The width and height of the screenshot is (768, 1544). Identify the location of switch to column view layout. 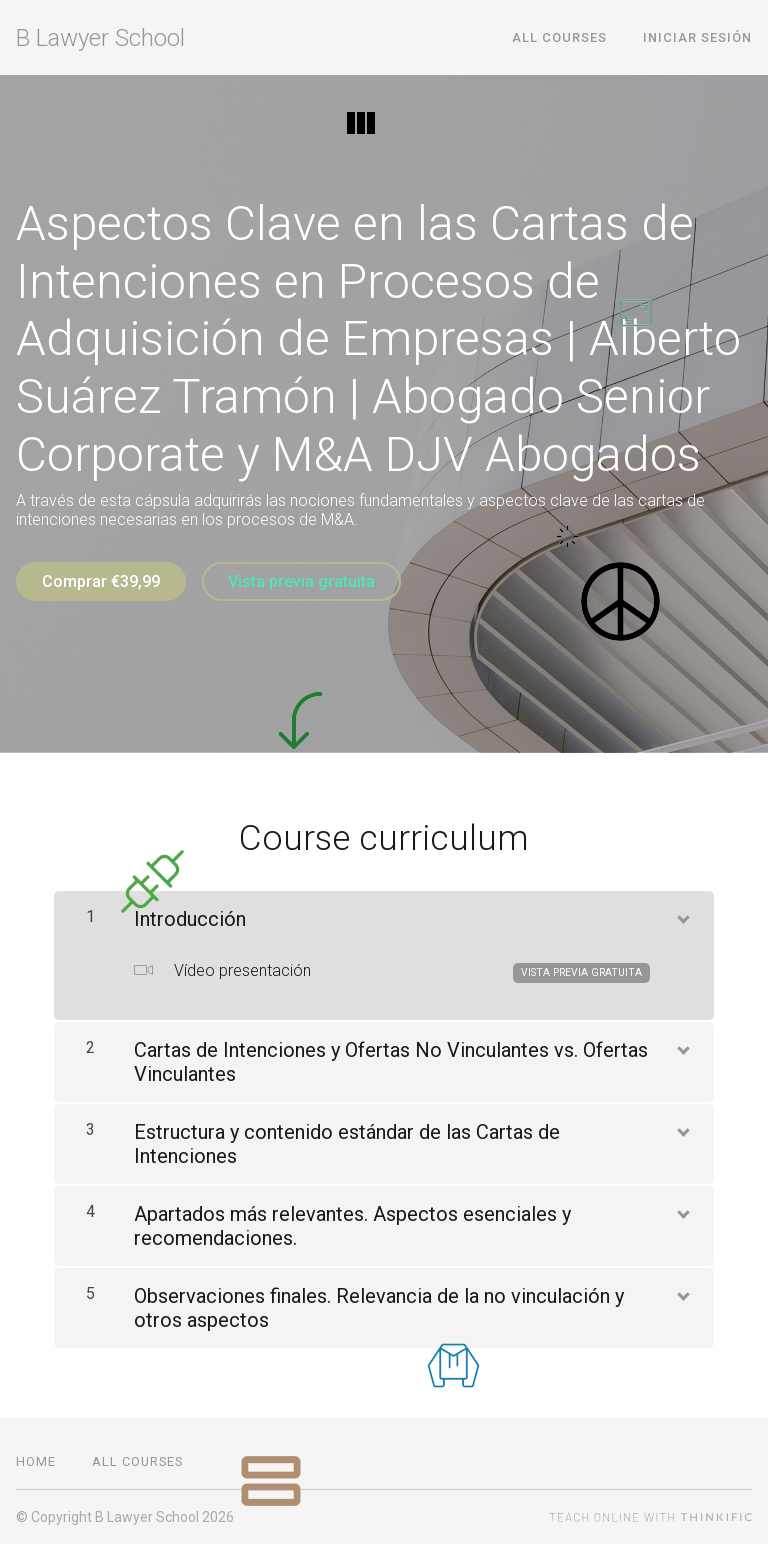
(360, 124).